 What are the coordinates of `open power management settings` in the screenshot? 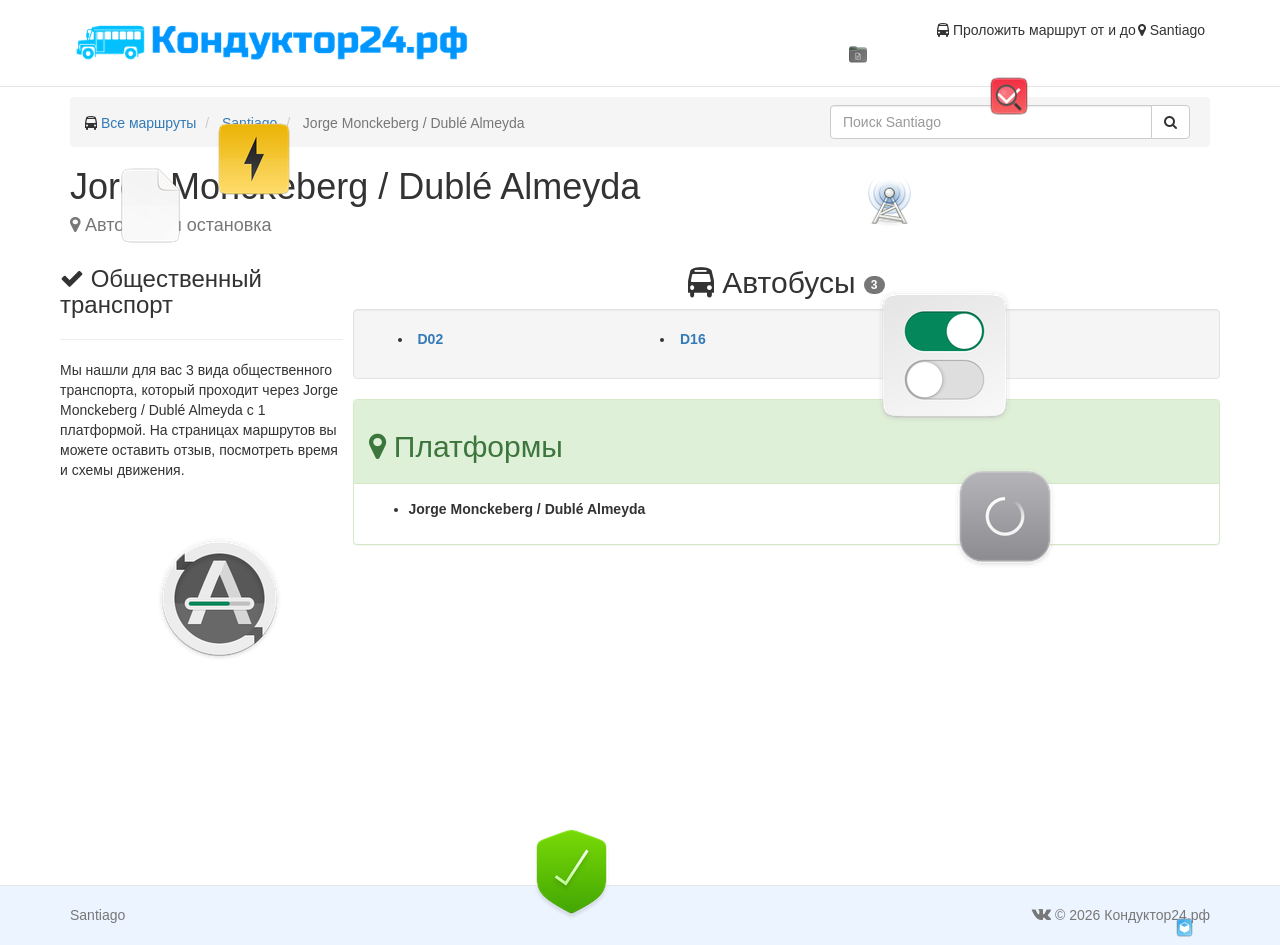 It's located at (254, 159).